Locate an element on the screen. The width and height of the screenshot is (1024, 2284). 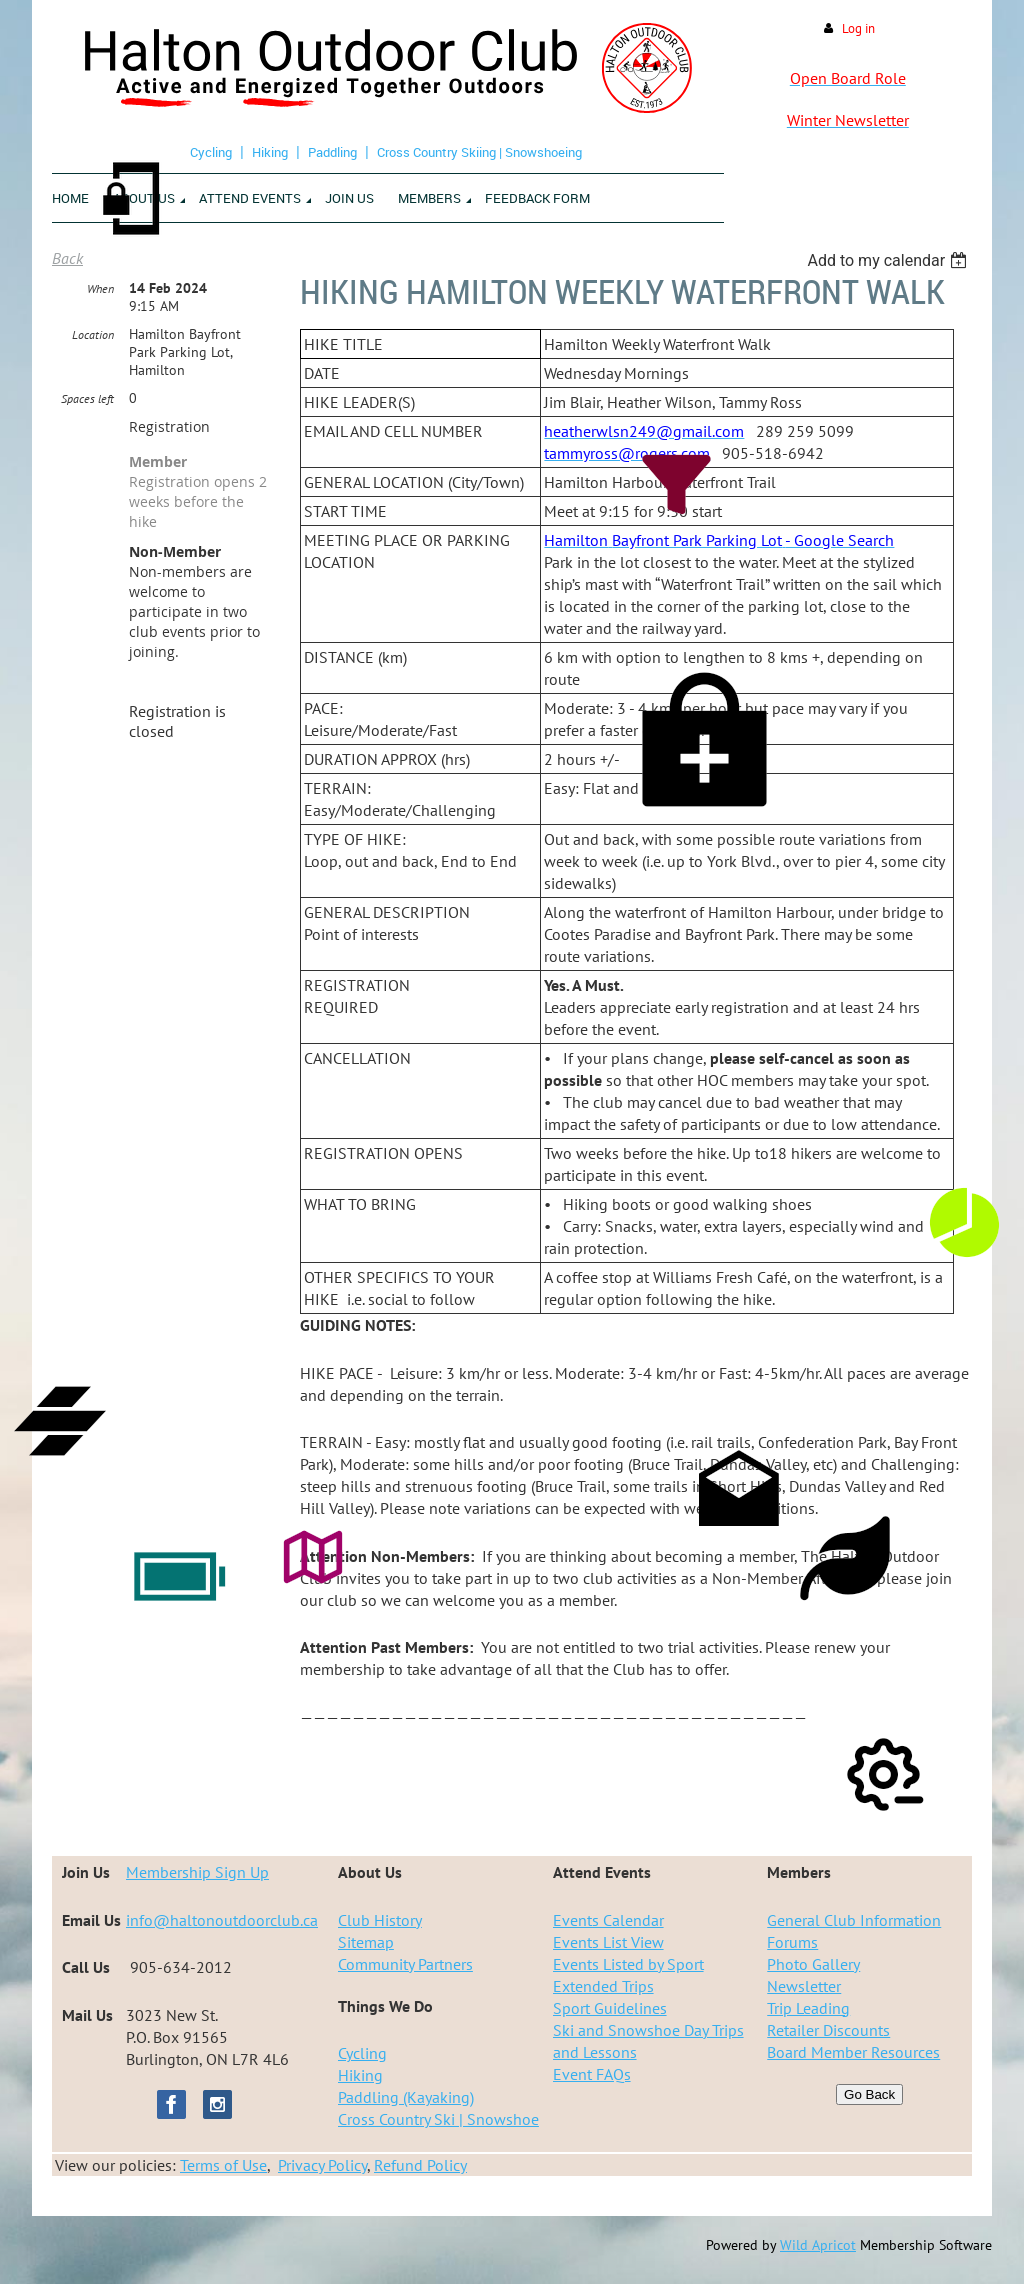
stencil framework logo is located at coordinates (60, 1421).